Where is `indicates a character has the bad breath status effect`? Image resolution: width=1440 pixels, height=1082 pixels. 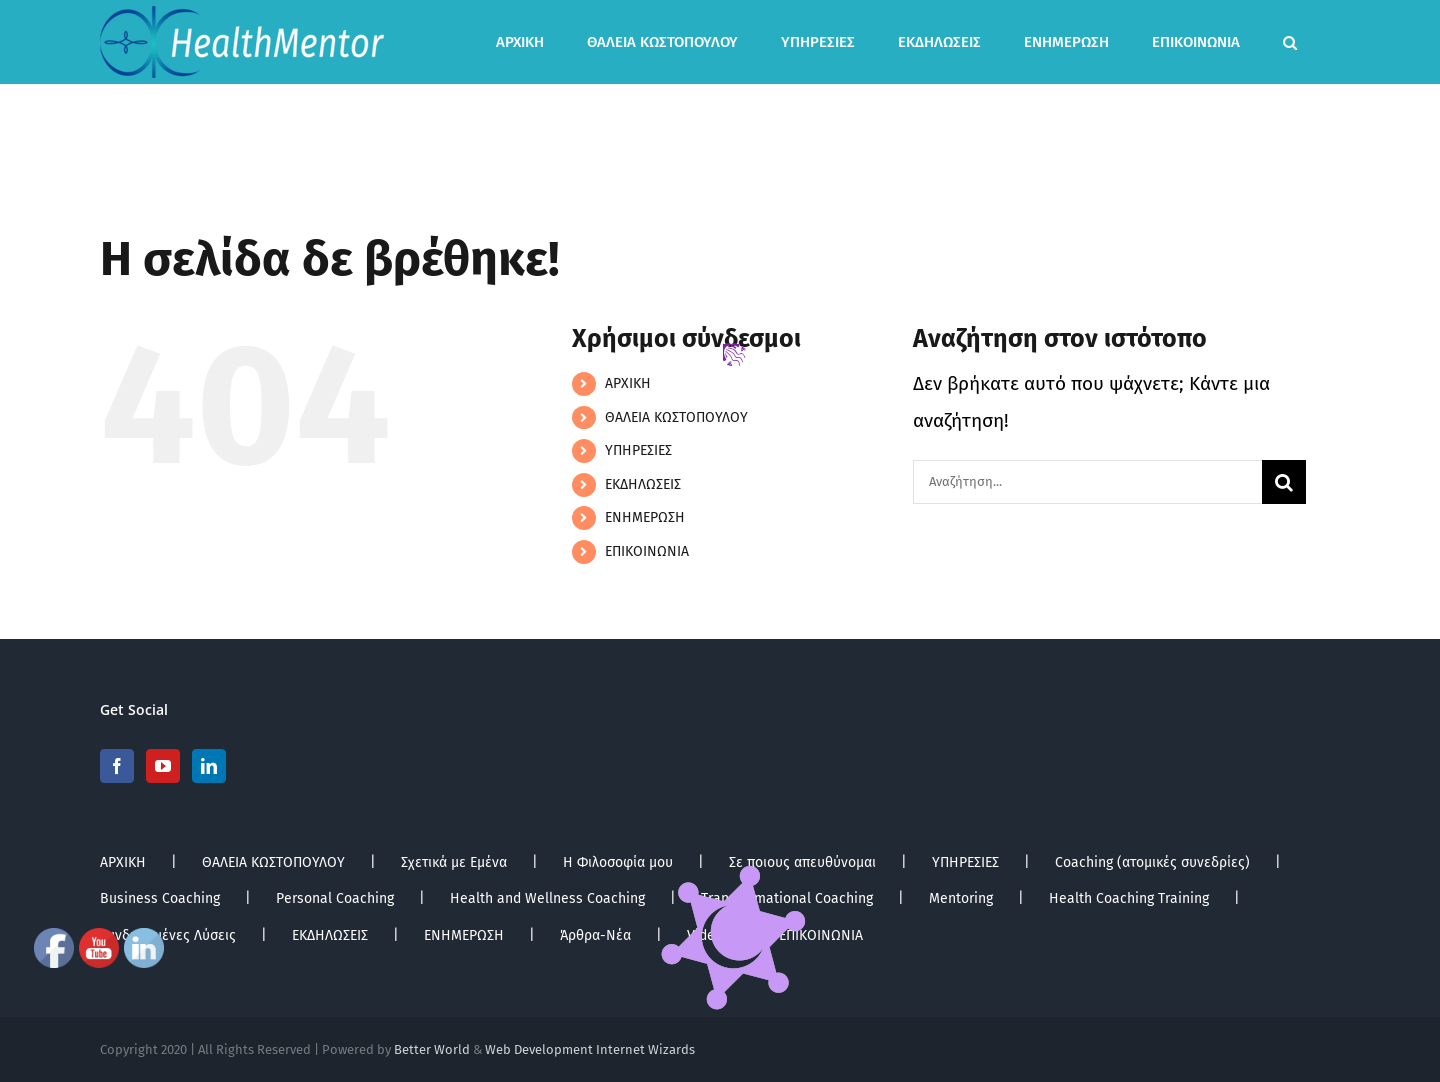
indicates a character has the bad breath status effect is located at coordinates (734, 355).